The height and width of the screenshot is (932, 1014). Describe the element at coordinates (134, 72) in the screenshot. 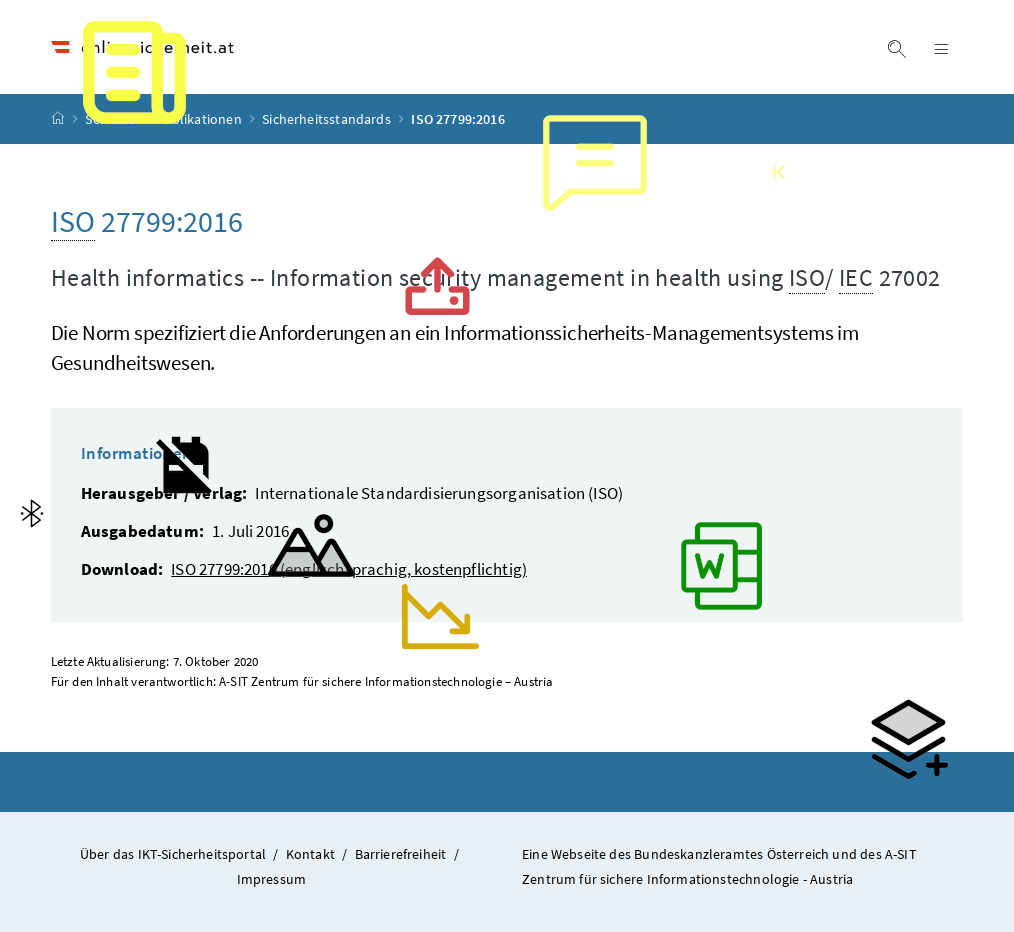

I see `view news articles or updates` at that location.